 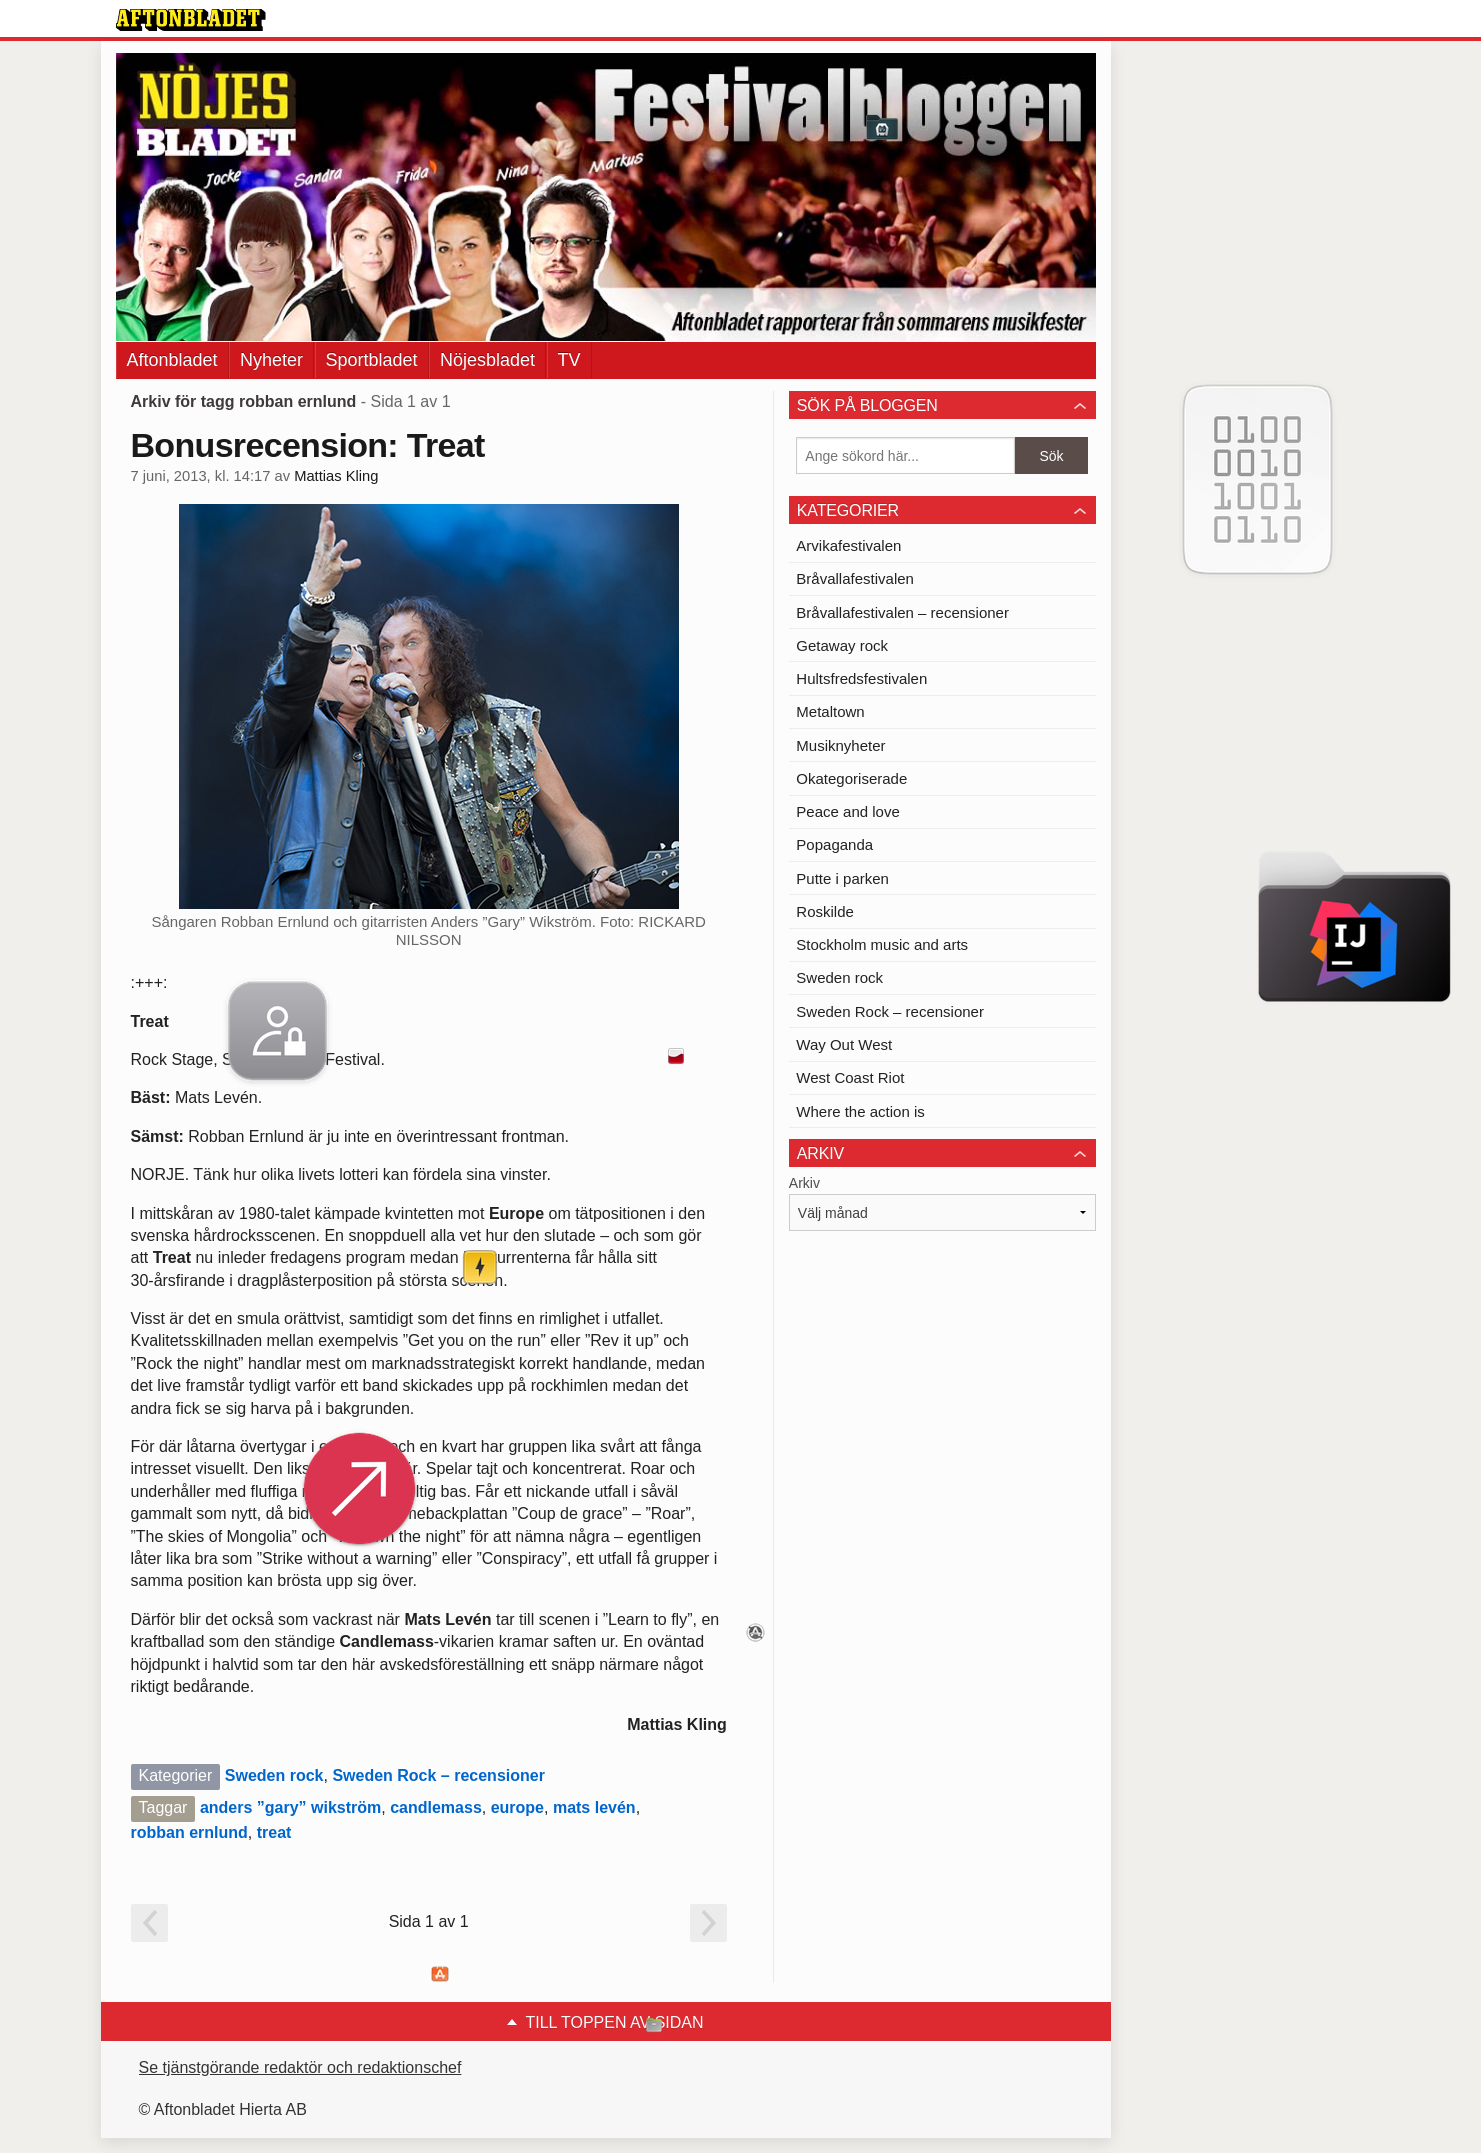 I want to click on open cordova project folder, so click(x=882, y=128).